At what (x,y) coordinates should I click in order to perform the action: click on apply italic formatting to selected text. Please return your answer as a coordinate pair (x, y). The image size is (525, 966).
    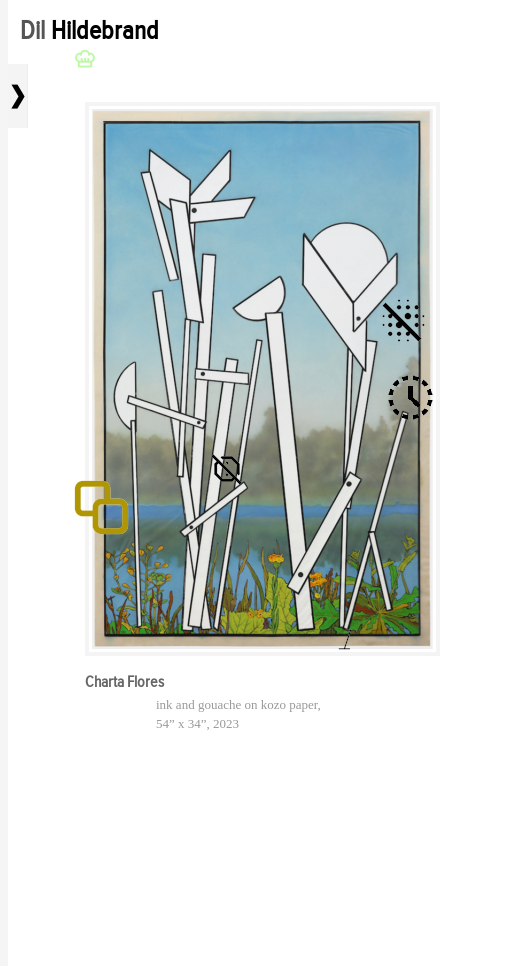
    Looking at the image, I should click on (347, 639).